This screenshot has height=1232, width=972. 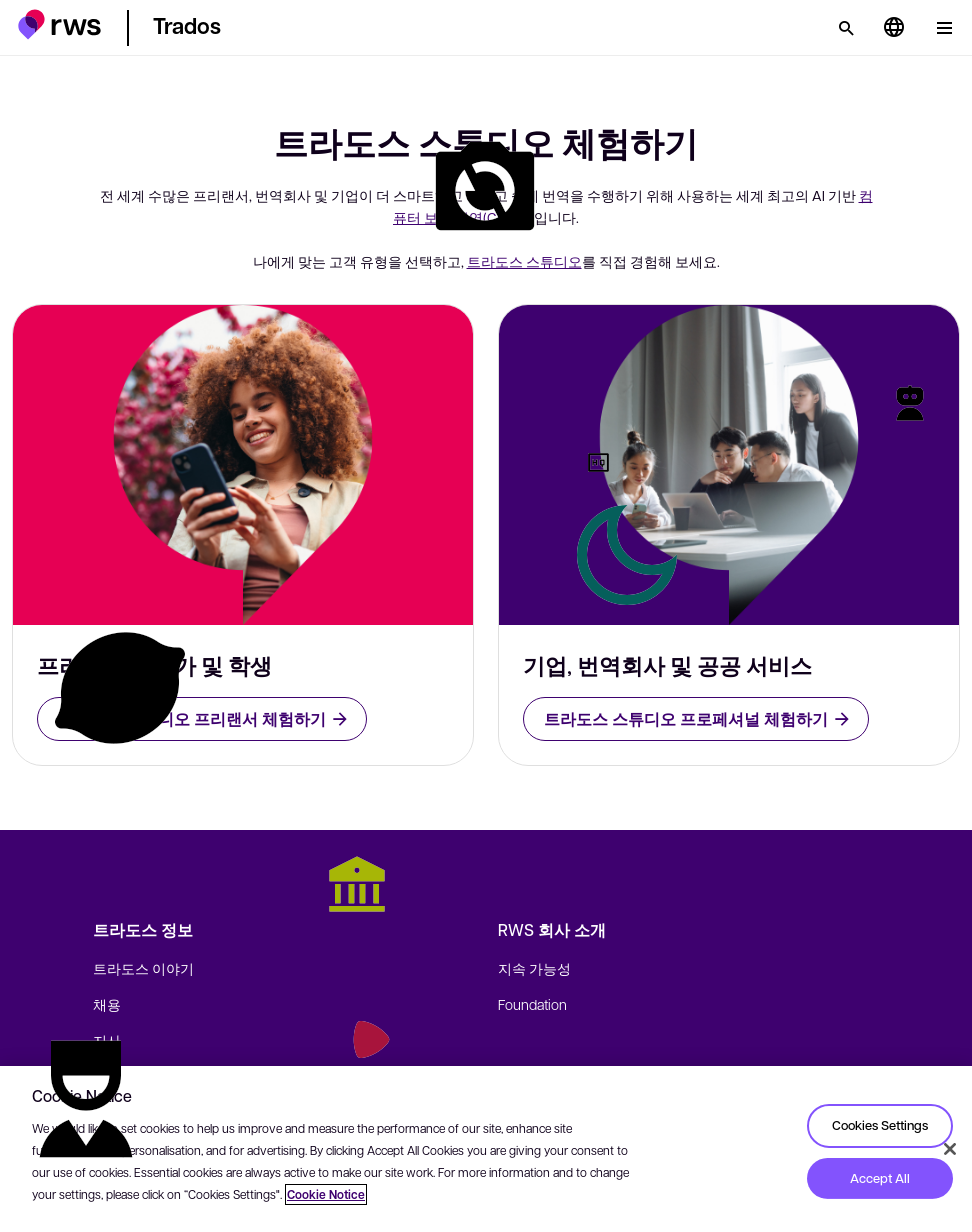 I want to click on switch between front and rear camera, so click(x=485, y=186).